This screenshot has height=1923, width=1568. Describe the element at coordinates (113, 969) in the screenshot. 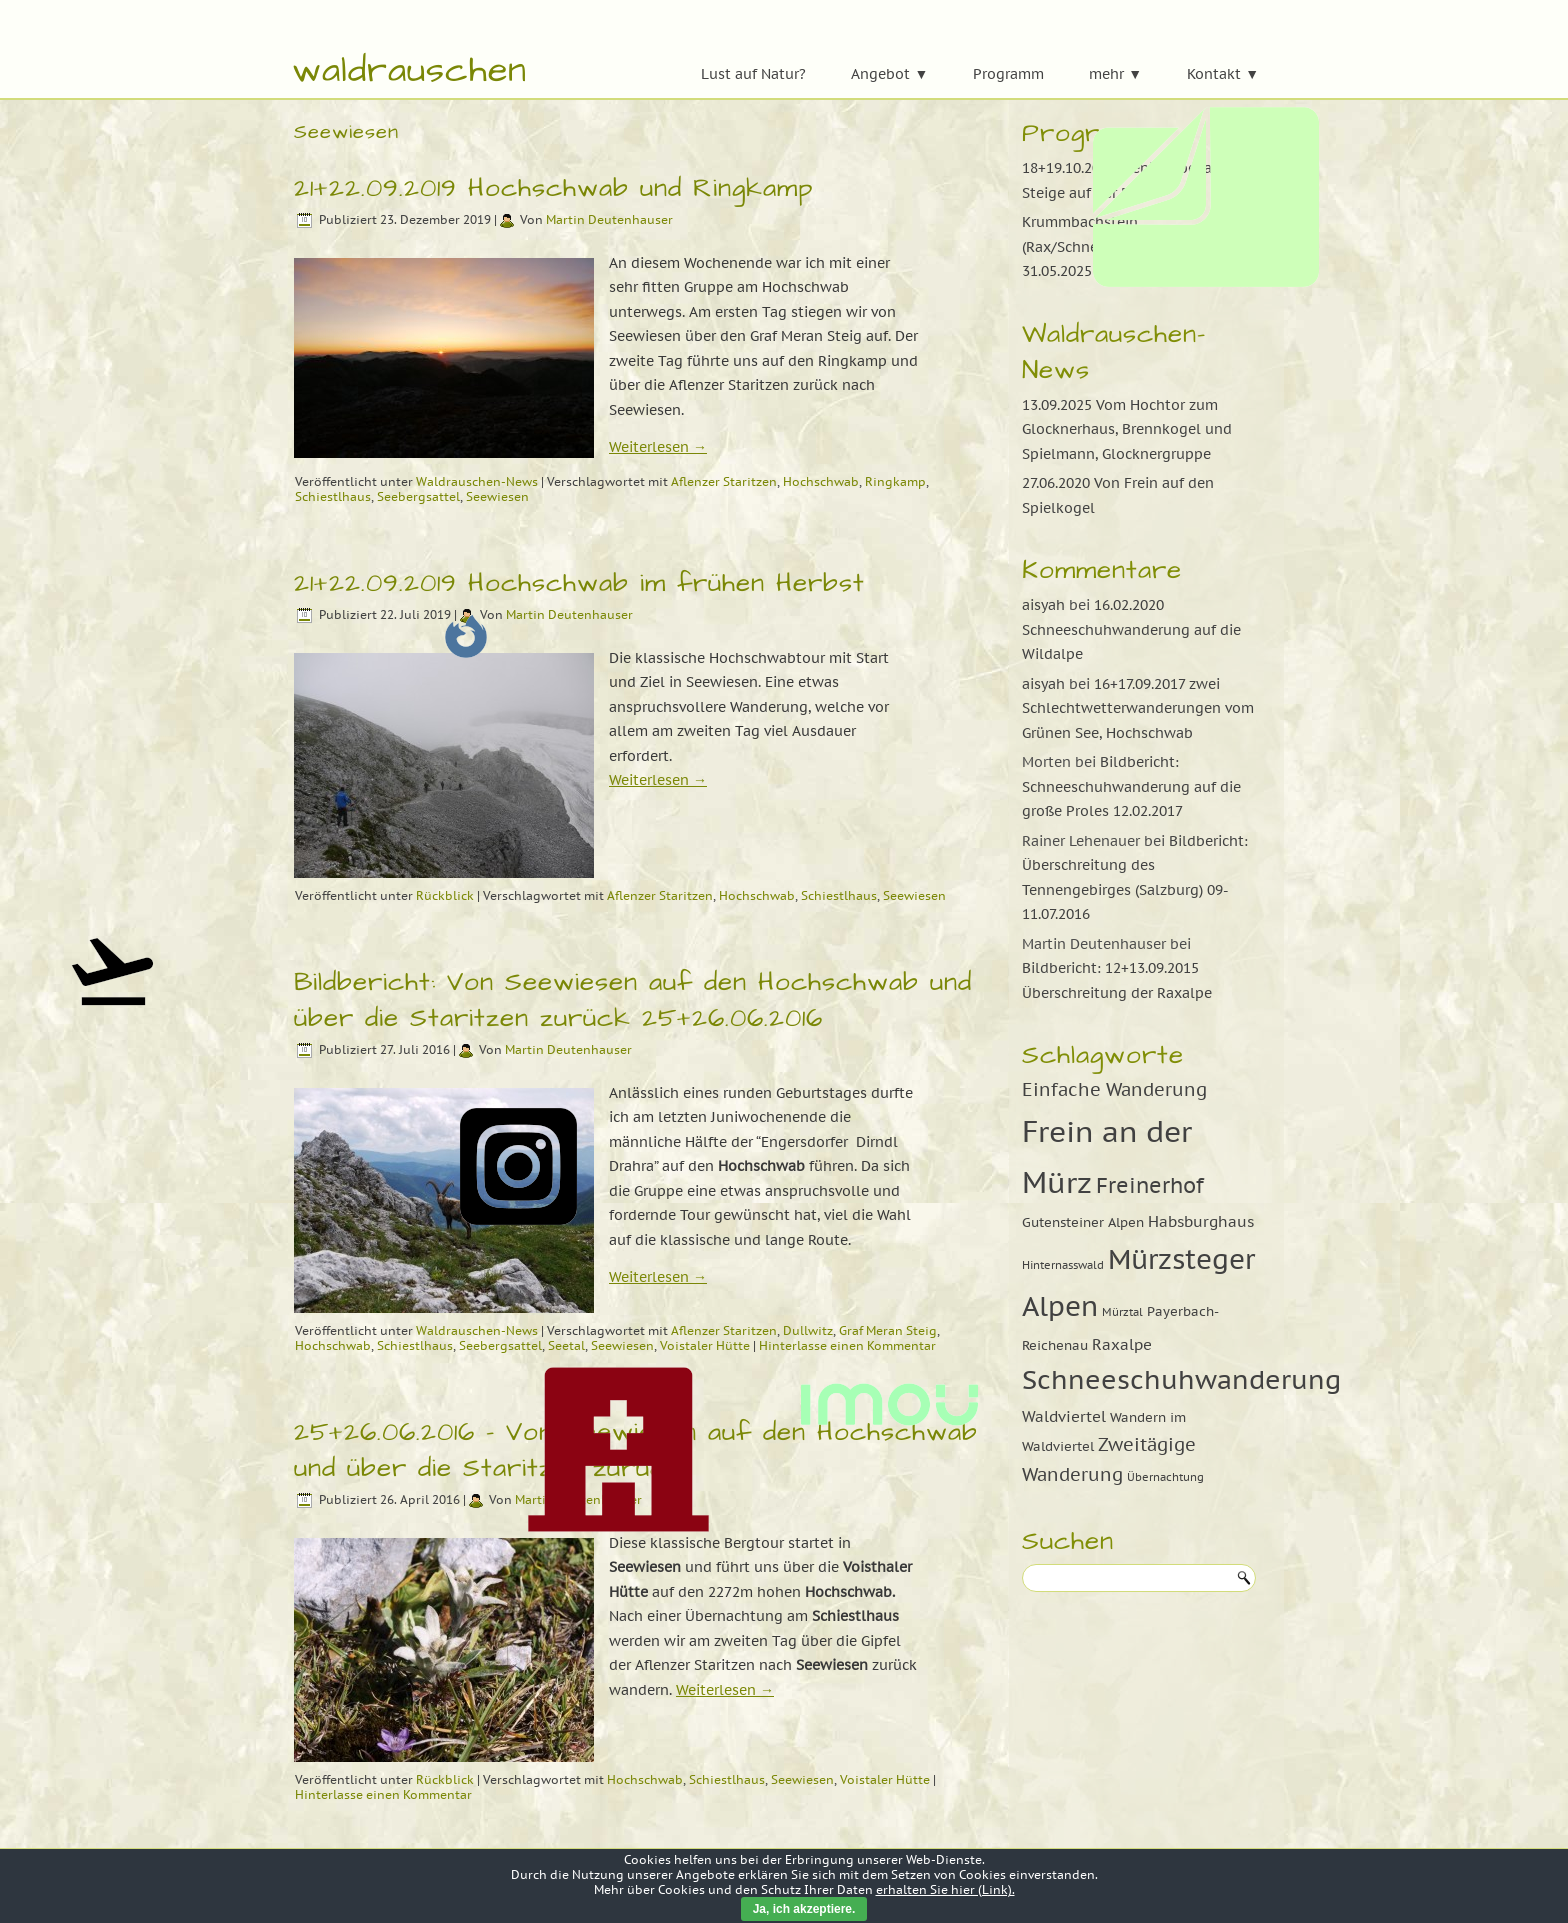

I see `view departure flights` at that location.